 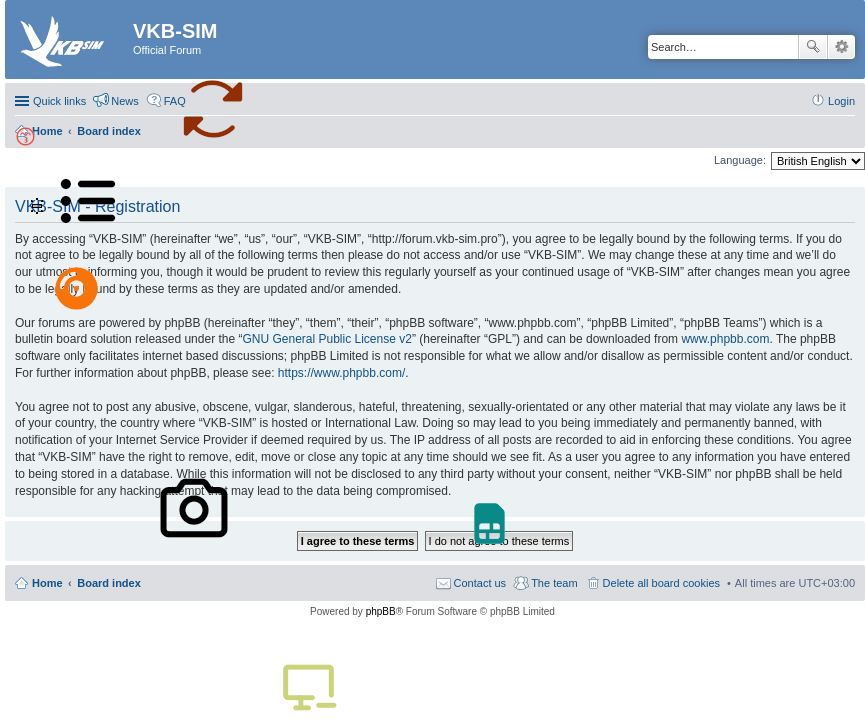 What do you see at coordinates (194, 508) in the screenshot?
I see `take a photo` at bounding box center [194, 508].